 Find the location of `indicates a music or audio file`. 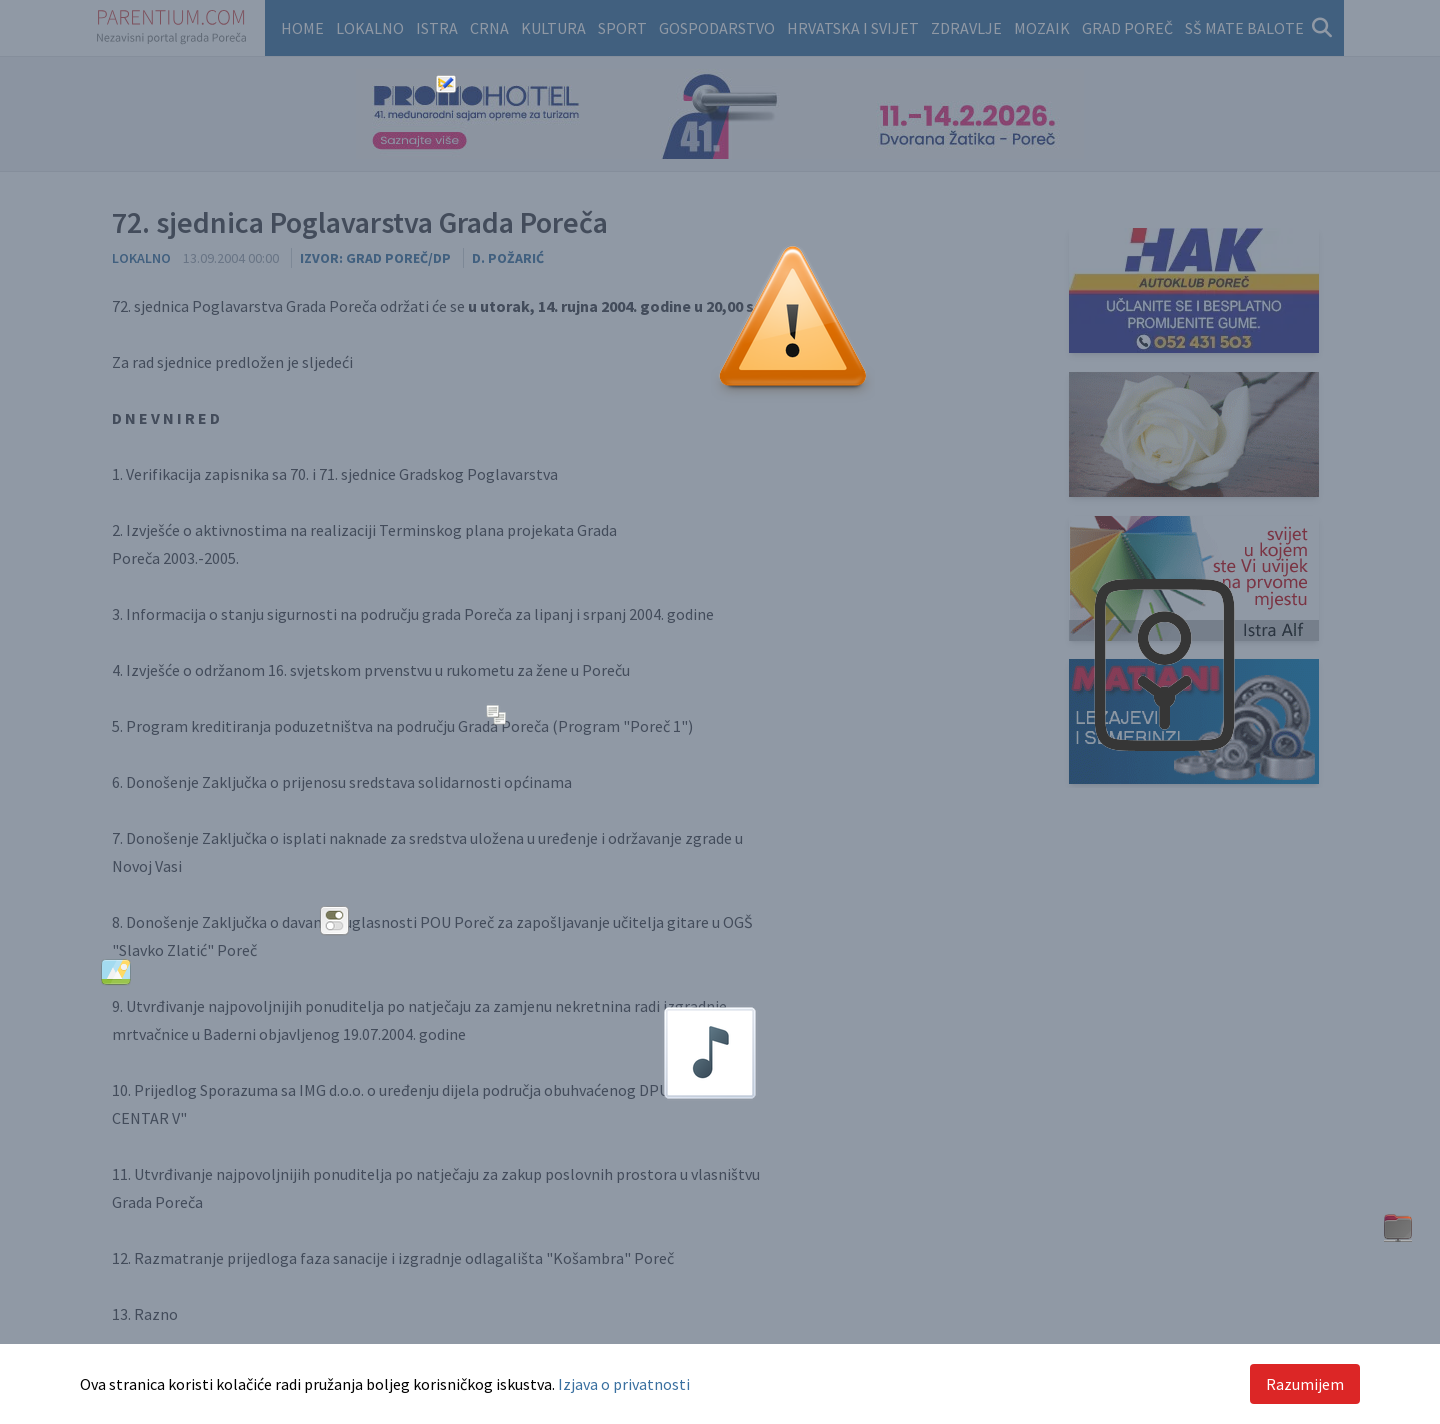

indicates a music or audio file is located at coordinates (710, 1053).